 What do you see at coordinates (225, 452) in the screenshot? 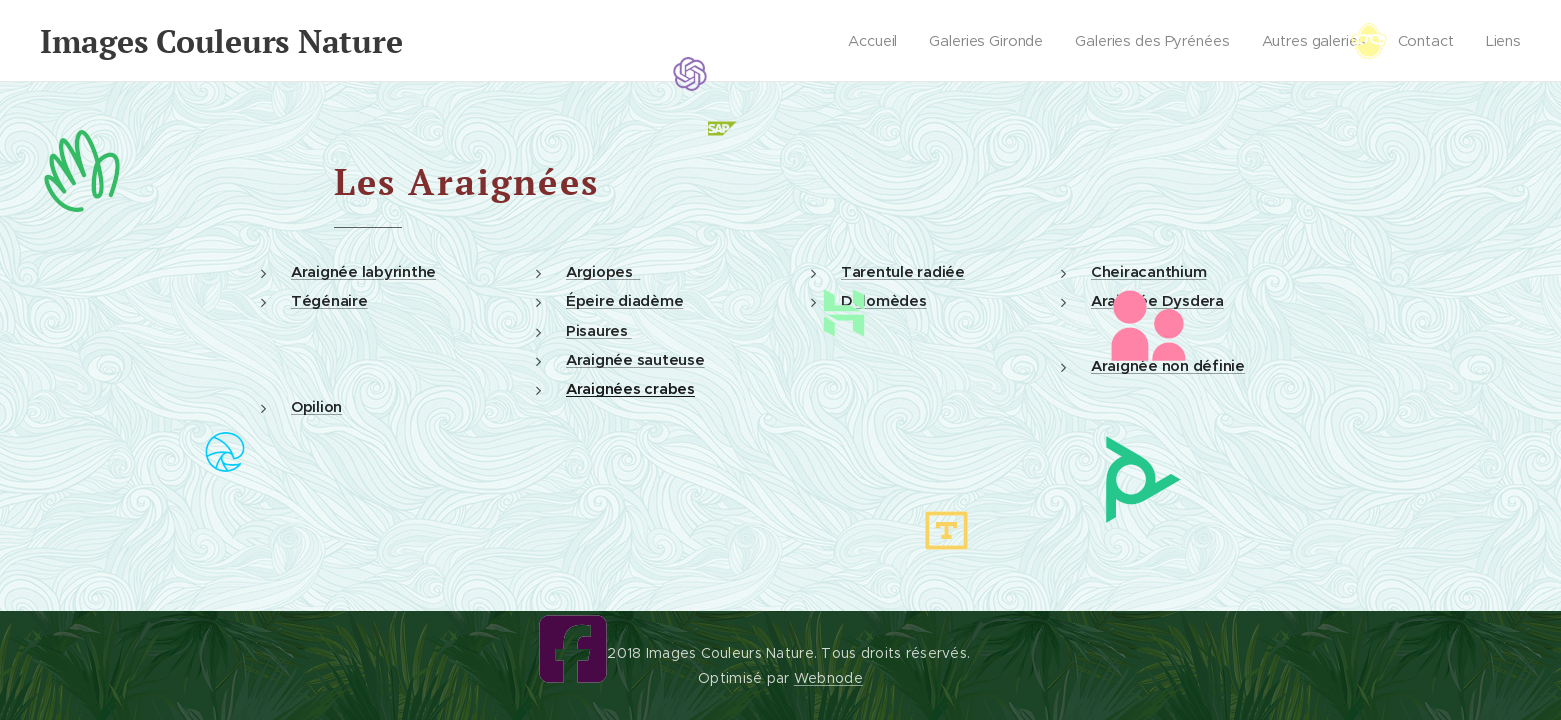
I see `open the Breaker podcast app` at bounding box center [225, 452].